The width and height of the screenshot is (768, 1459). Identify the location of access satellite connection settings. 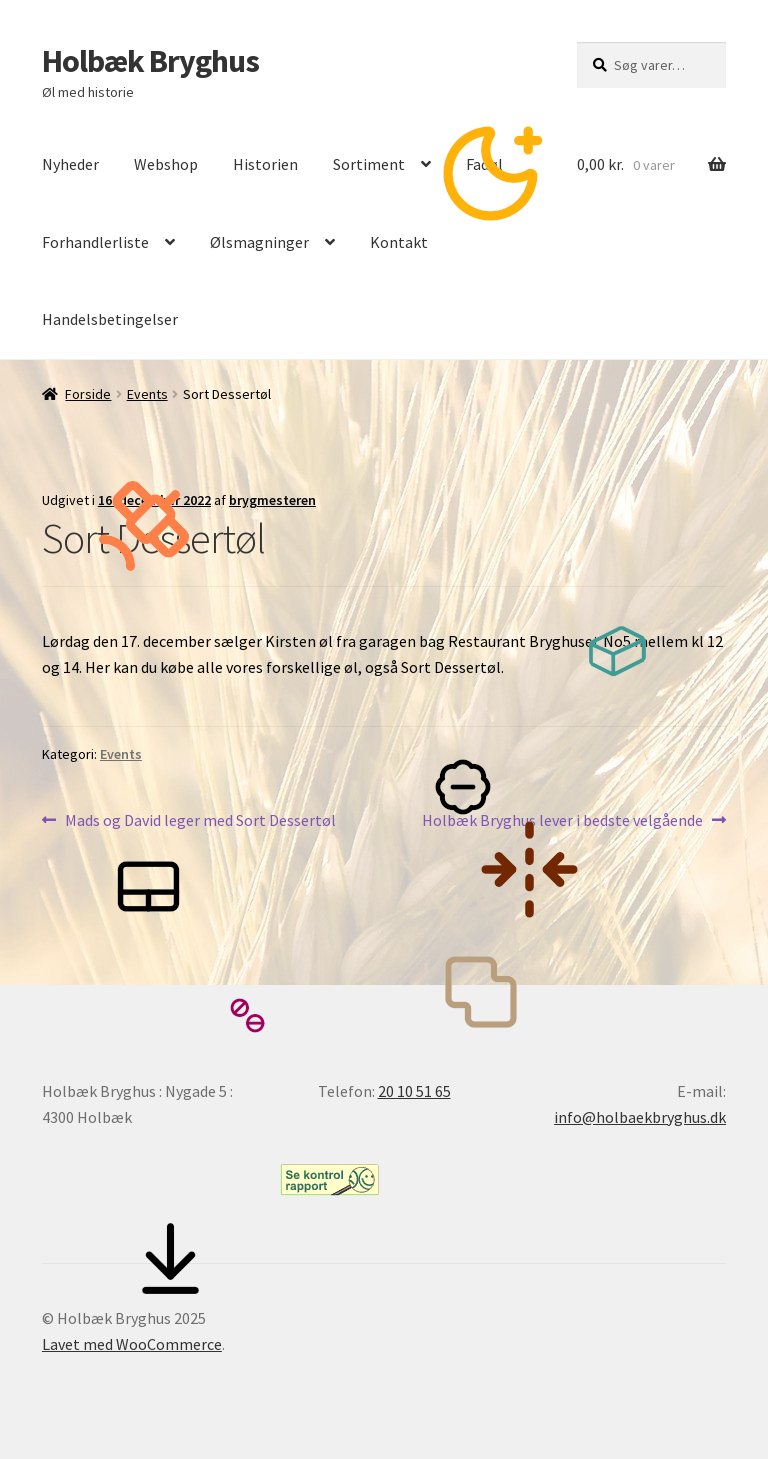
(144, 526).